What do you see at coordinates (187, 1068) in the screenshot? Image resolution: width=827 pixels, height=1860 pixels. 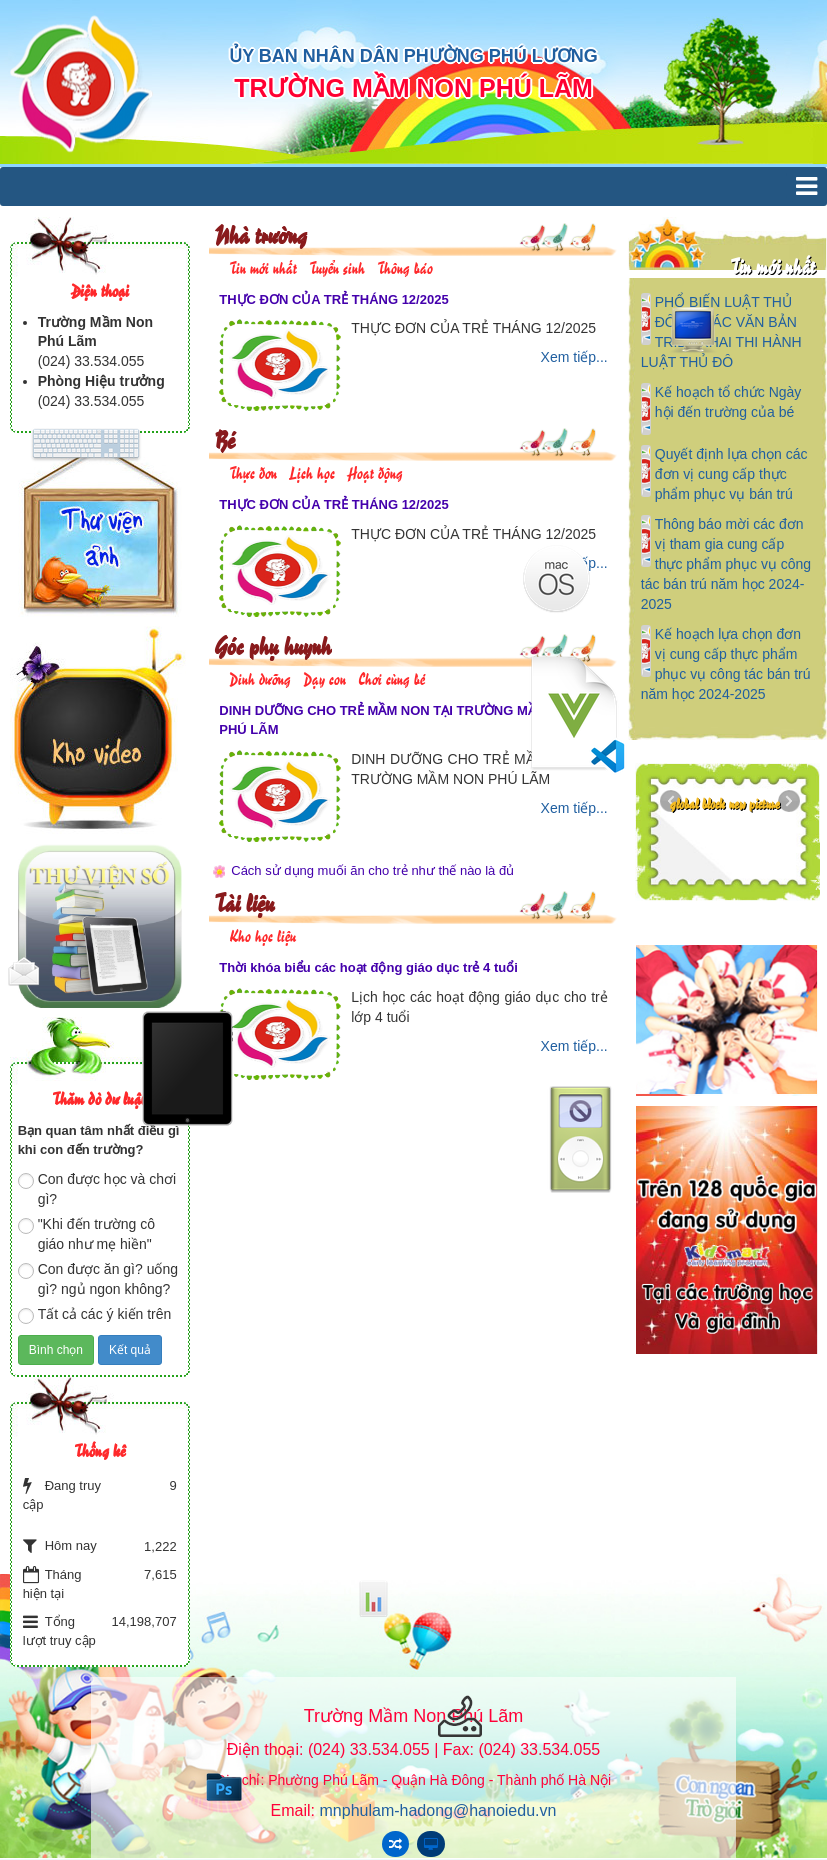 I see `iPad device icon` at bounding box center [187, 1068].